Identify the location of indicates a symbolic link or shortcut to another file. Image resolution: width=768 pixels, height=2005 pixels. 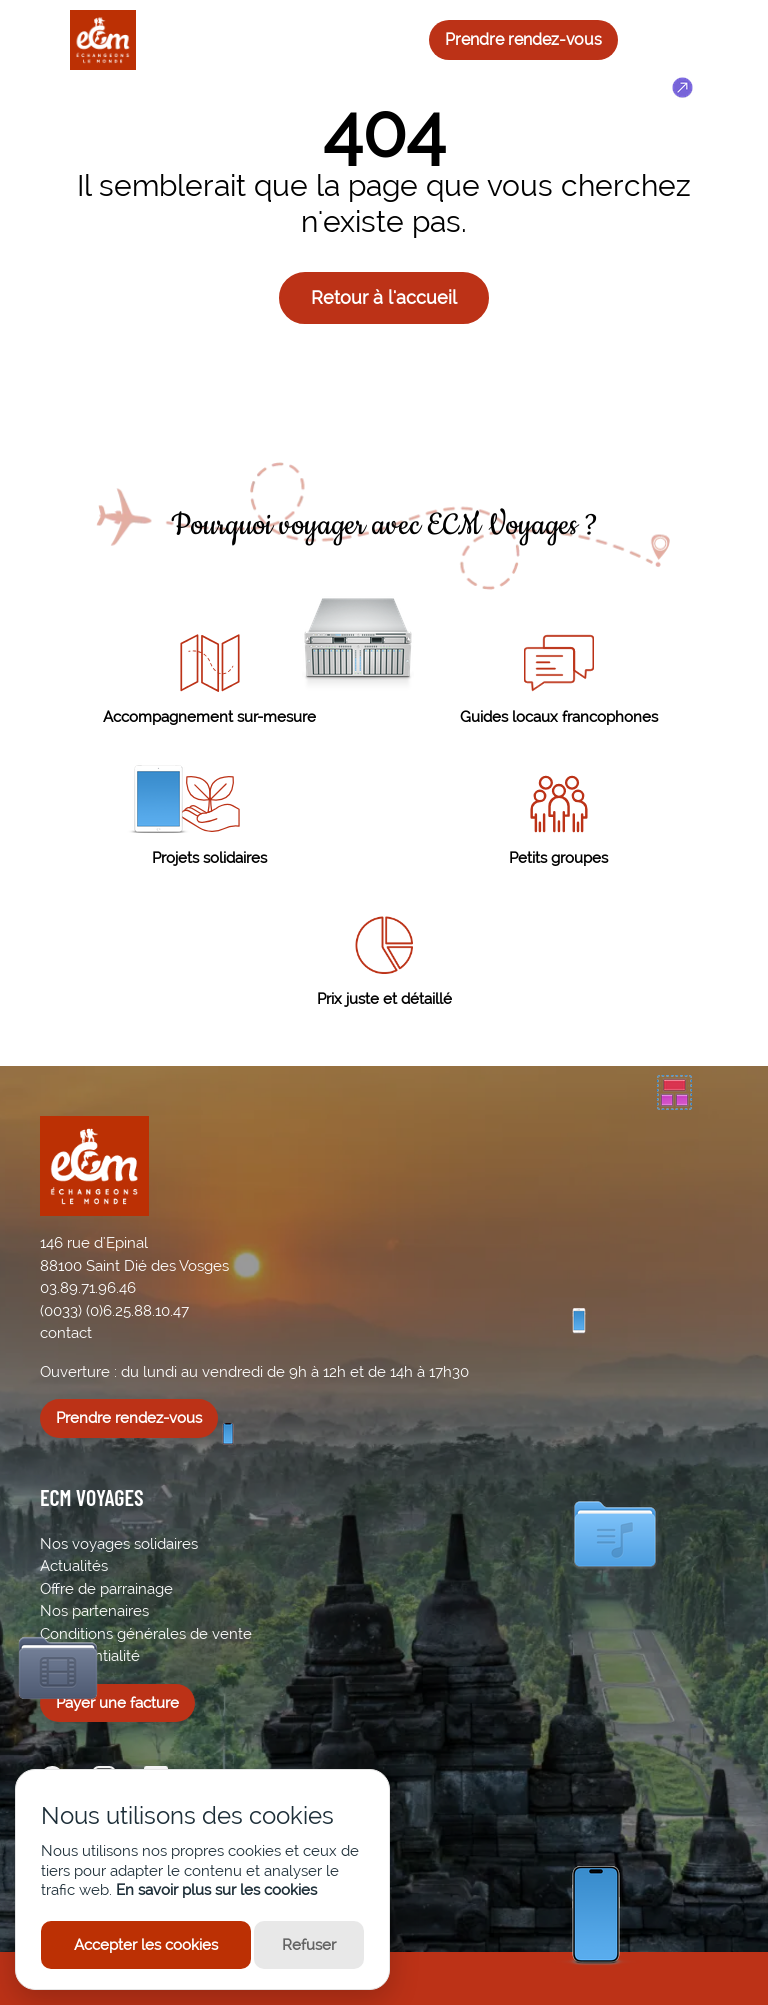
(682, 87).